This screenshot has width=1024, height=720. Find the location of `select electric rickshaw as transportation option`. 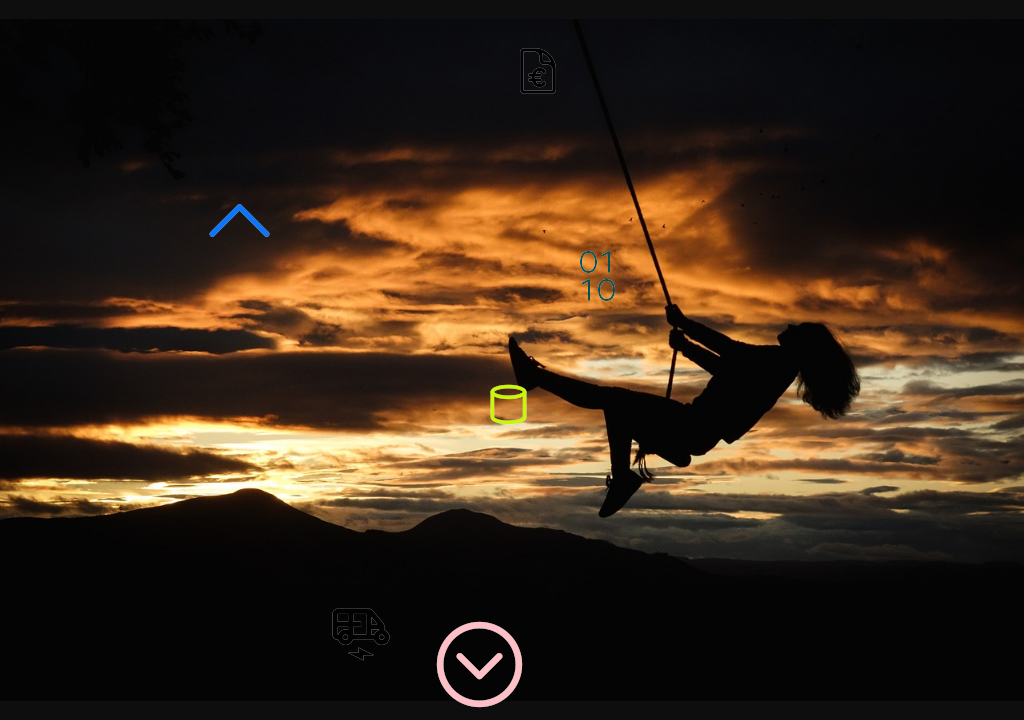

select electric rickshaw as transportation option is located at coordinates (361, 632).